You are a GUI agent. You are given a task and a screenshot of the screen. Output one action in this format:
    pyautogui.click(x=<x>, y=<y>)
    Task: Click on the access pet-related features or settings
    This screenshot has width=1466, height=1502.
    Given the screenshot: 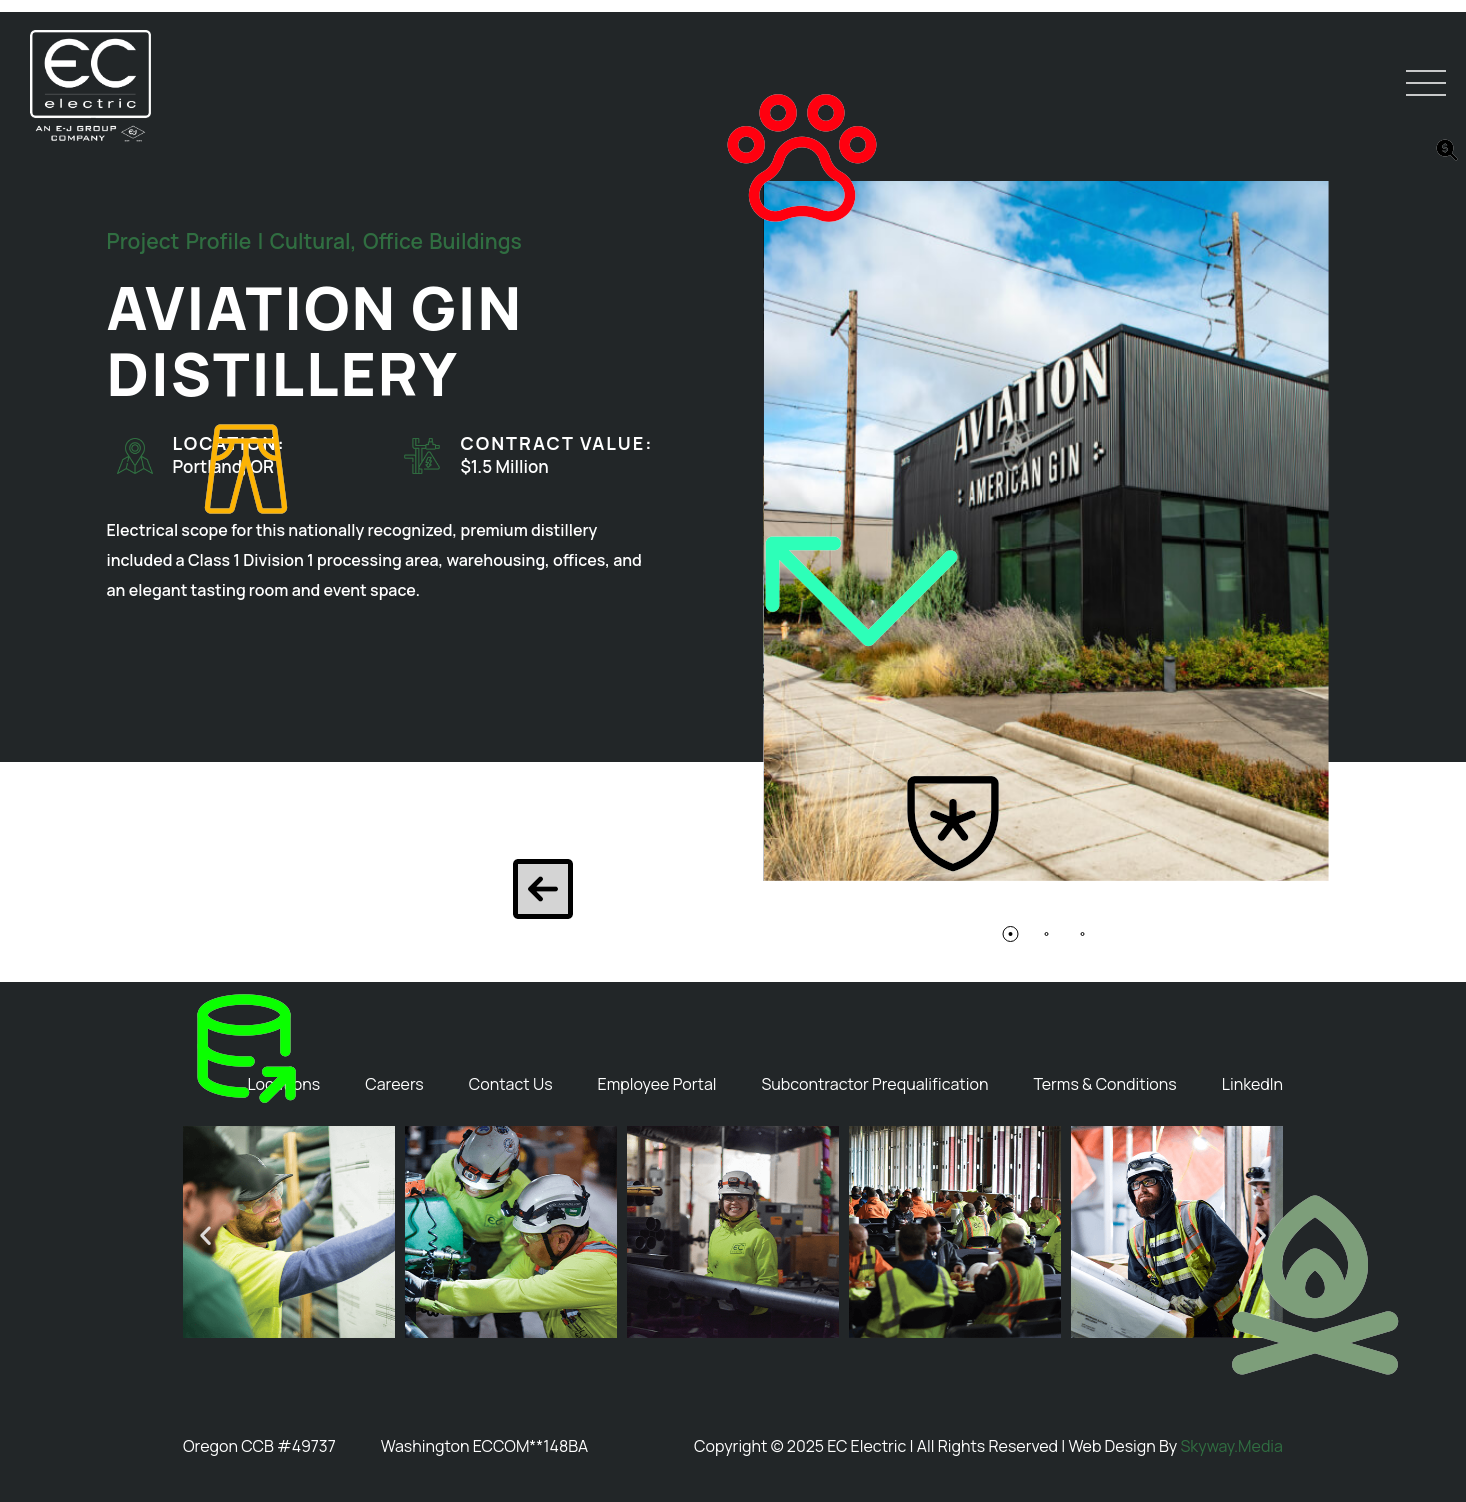 What is the action you would take?
    pyautogui.click(x=802, y=158)
    